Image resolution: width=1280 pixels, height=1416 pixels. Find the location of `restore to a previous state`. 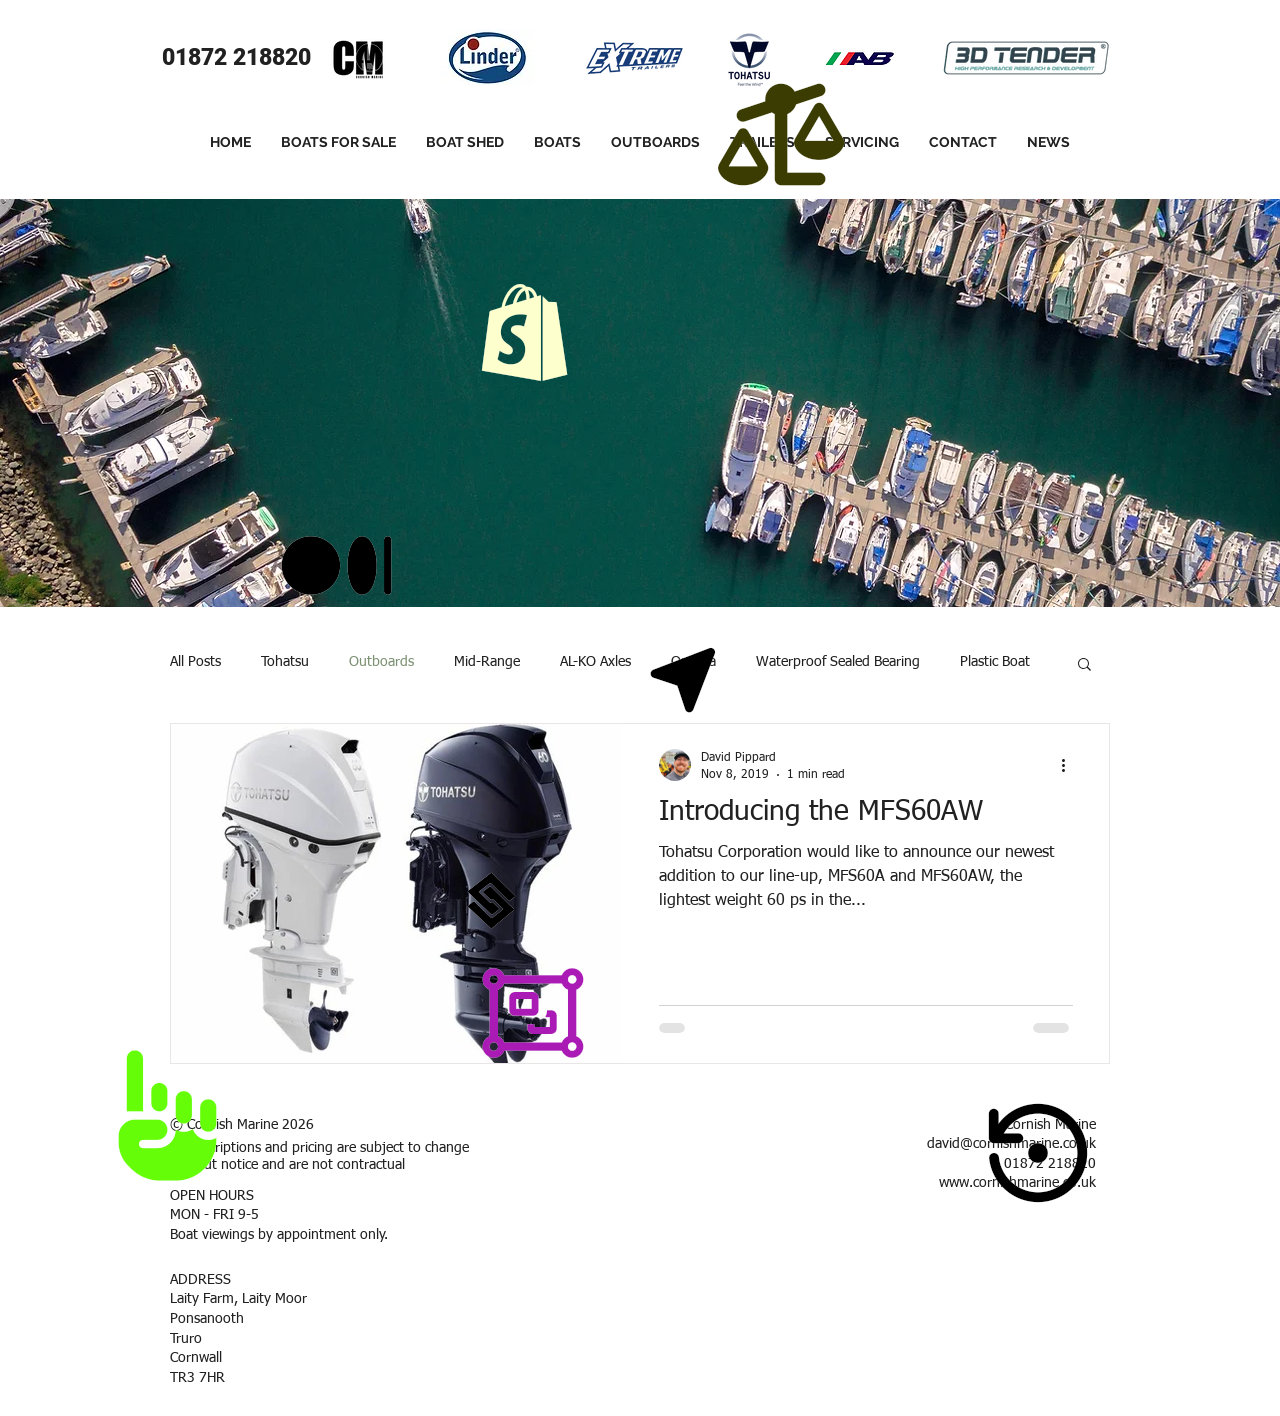

restore to a previous state is located at coordinates (1038, 1153).